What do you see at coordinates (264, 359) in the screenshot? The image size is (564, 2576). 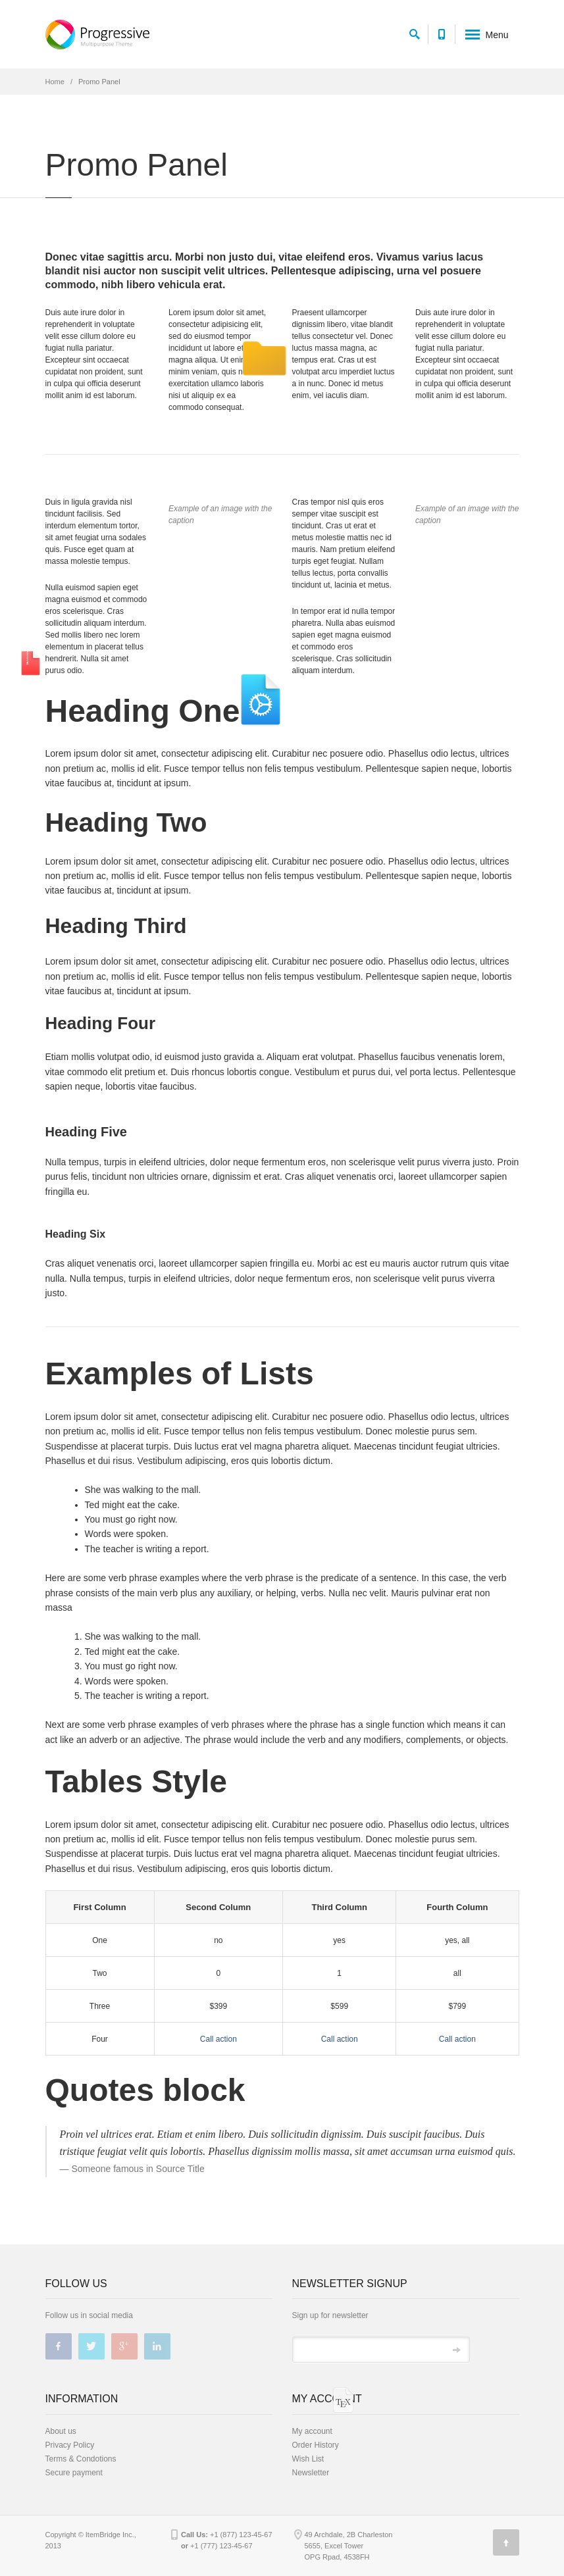 I see `open liveback folder` at bounding box center [264, 359].